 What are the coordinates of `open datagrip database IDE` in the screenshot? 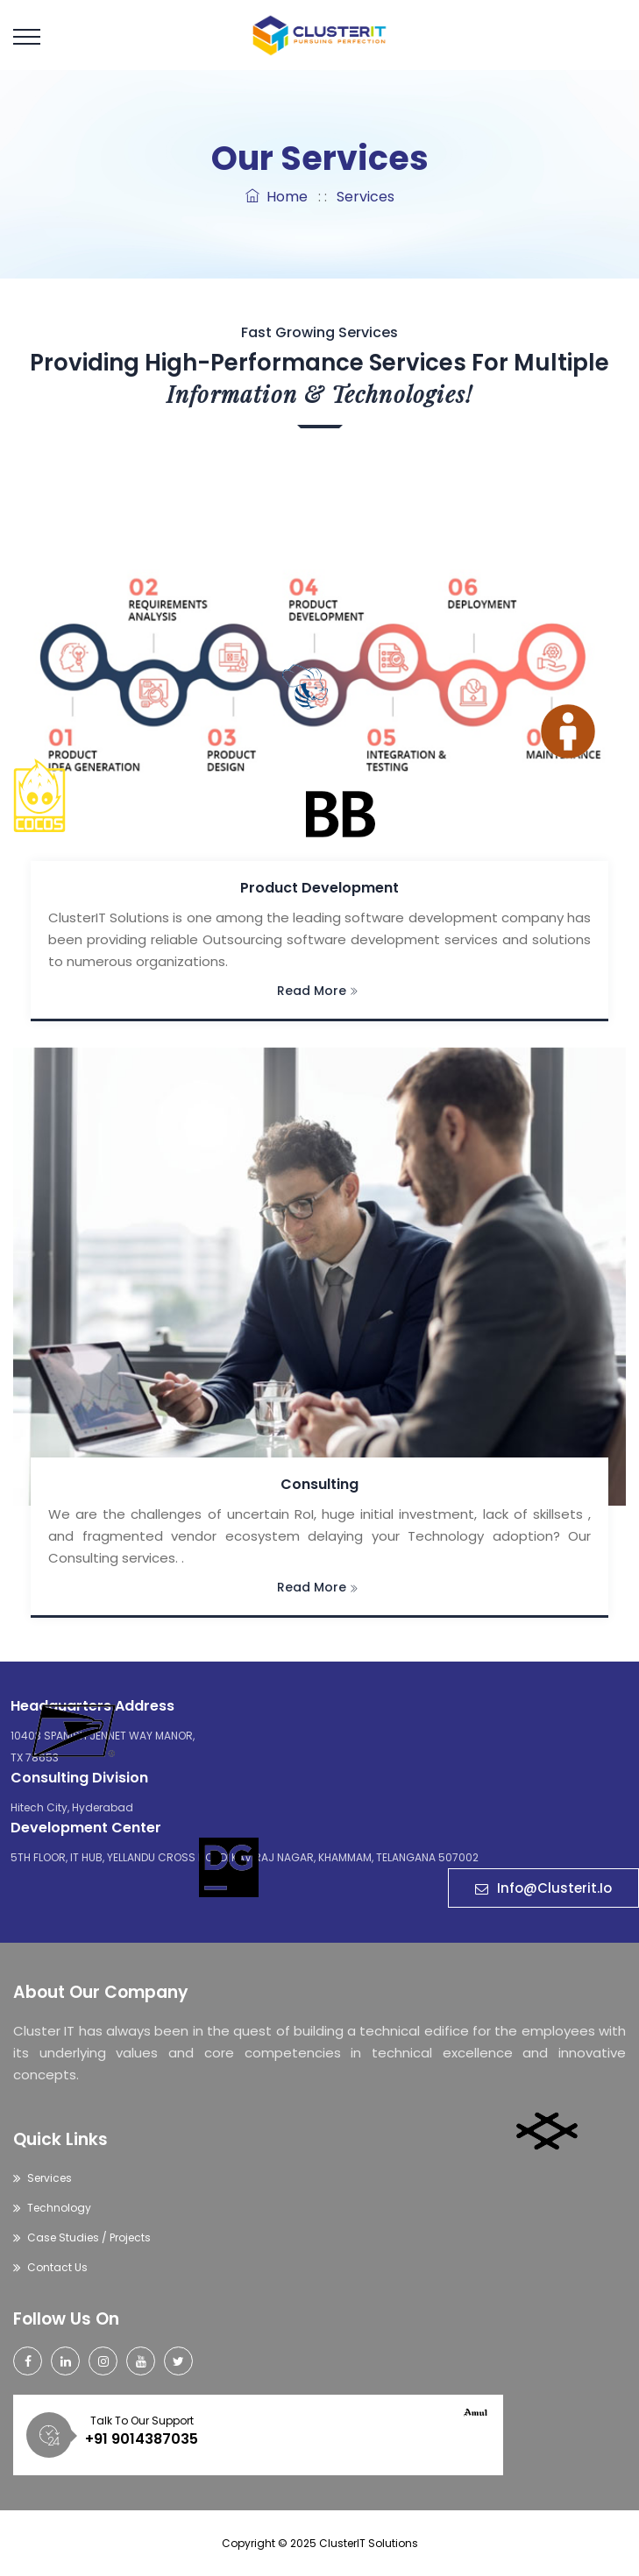 It's located at (229, 1867).